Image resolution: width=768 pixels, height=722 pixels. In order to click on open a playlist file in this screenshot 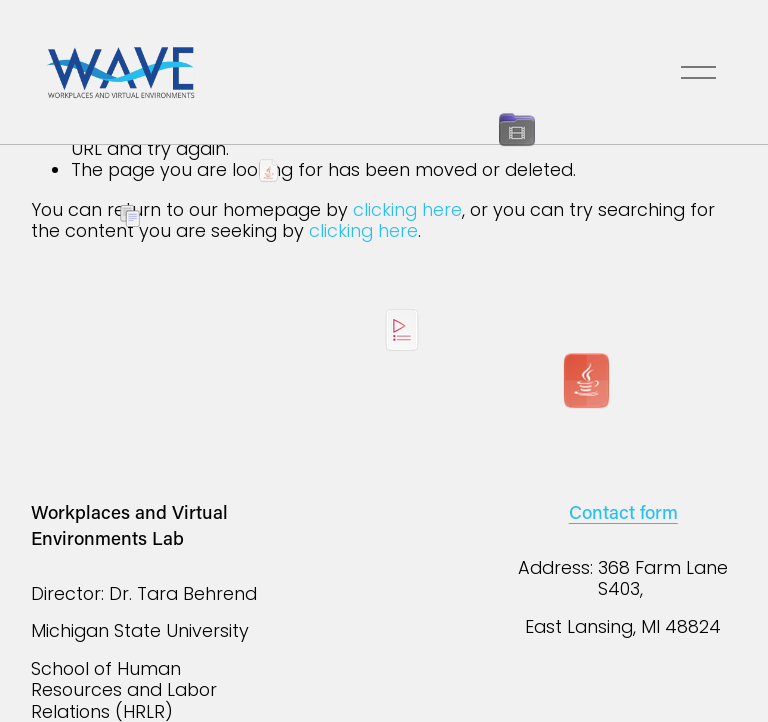, I will do `click(402, 330)`.